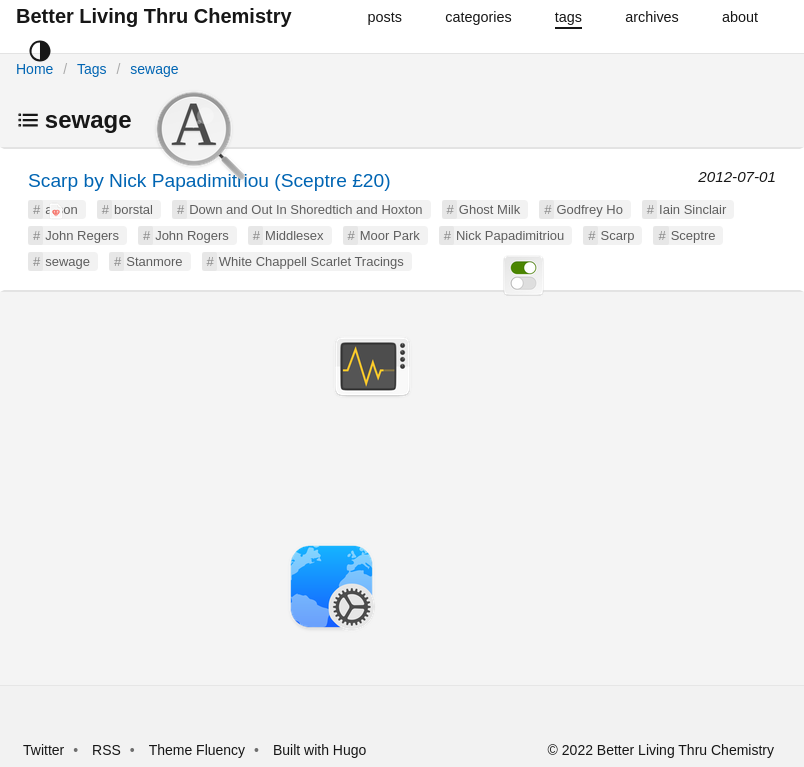  What do you see at coordinates (372, 366) in the screenshot?
I see `open system monitor application` at bounding box center [372, 366].